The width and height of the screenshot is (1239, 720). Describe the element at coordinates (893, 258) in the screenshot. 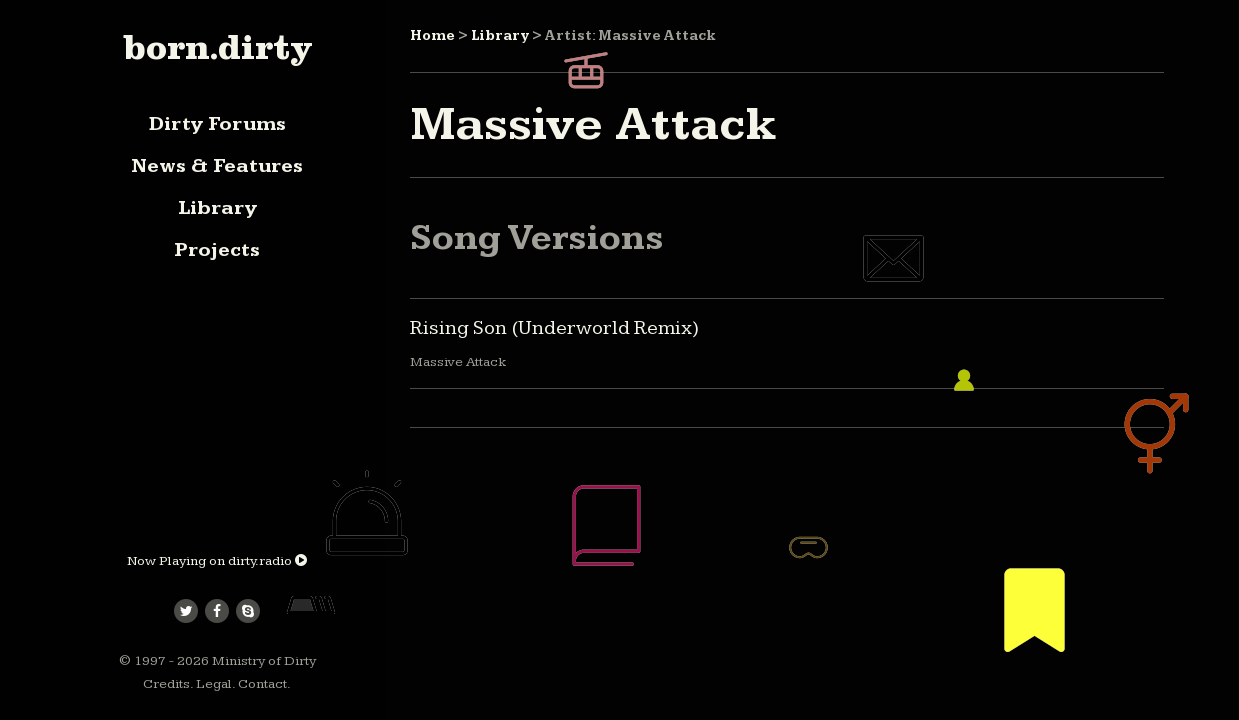

I see `open your inbox` at that location.